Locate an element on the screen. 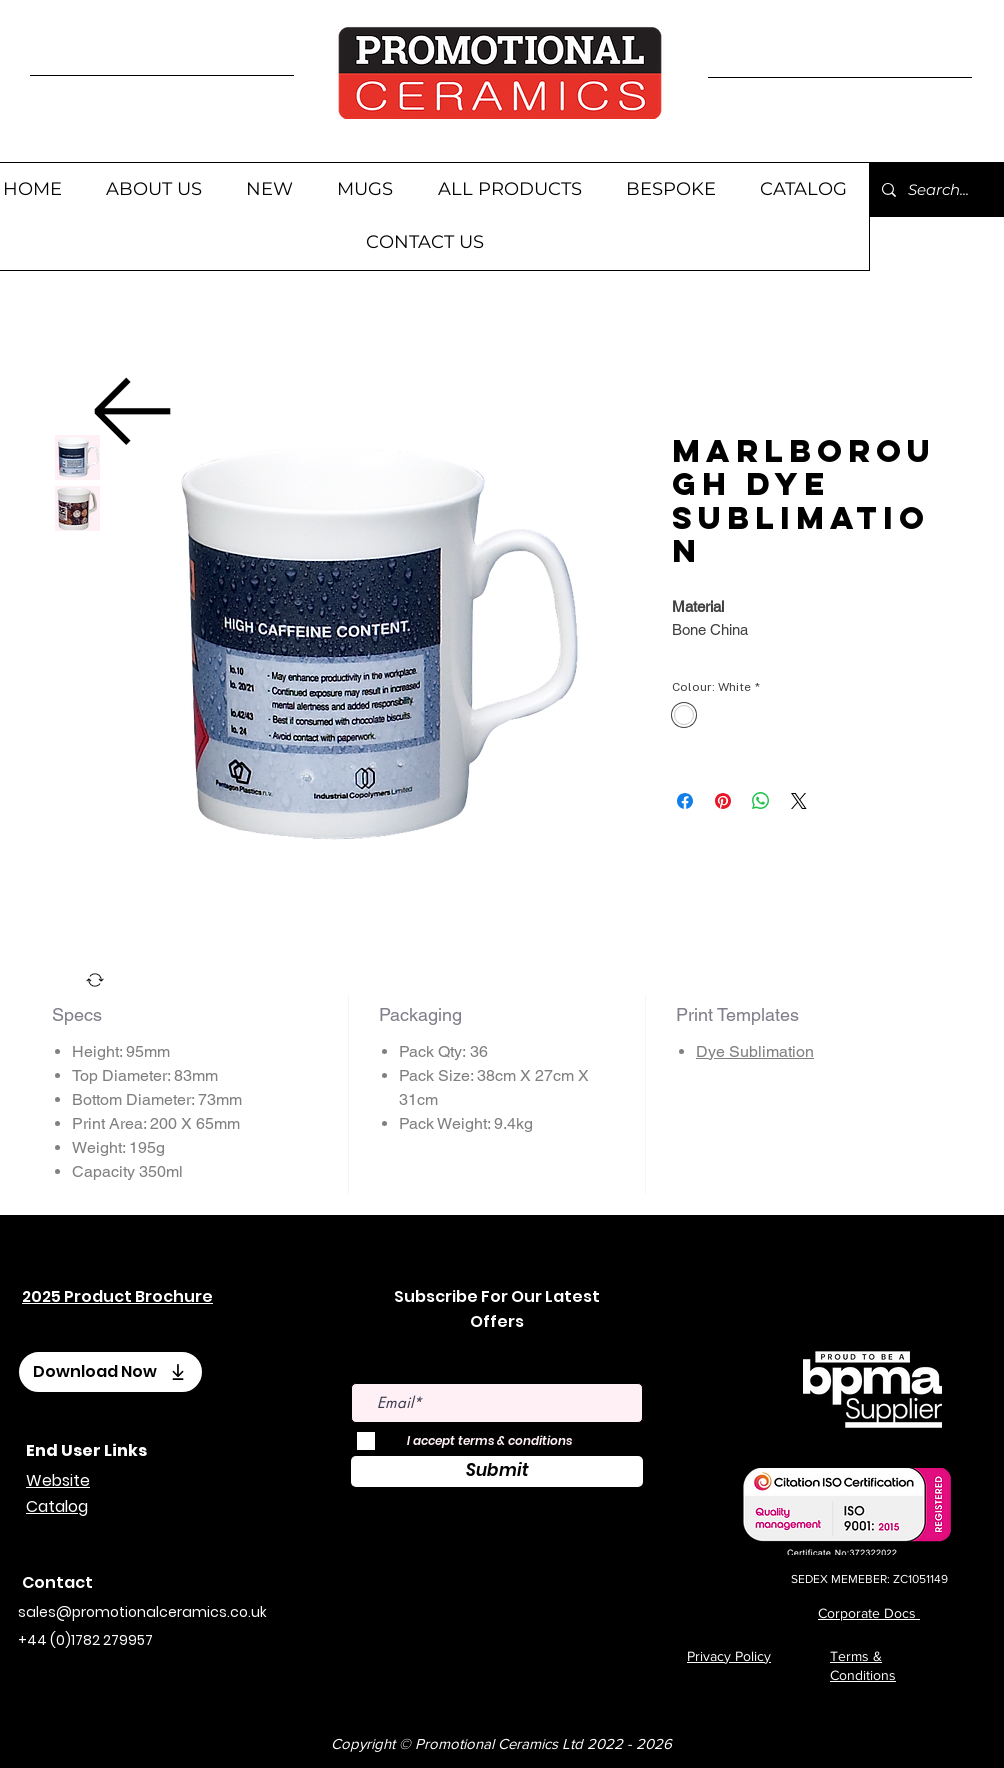 The image size is (1004, 1768). sync or refresh data is located at coordinates (95, 980).